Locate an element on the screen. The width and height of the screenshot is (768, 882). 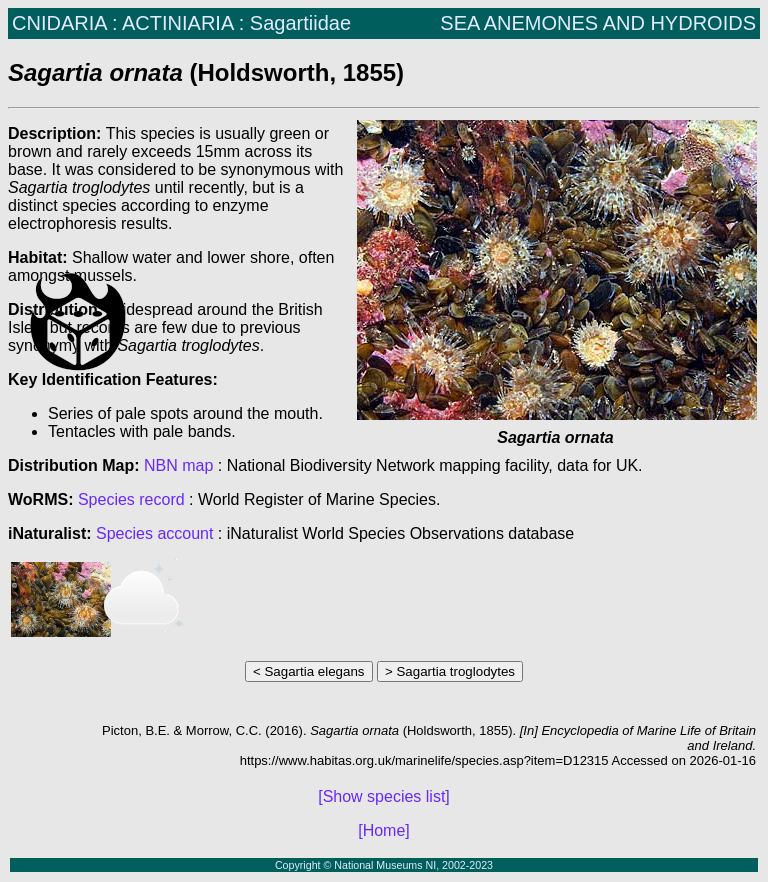
activate a risky or high-stakes game mode is located at coordinates (78, 321).